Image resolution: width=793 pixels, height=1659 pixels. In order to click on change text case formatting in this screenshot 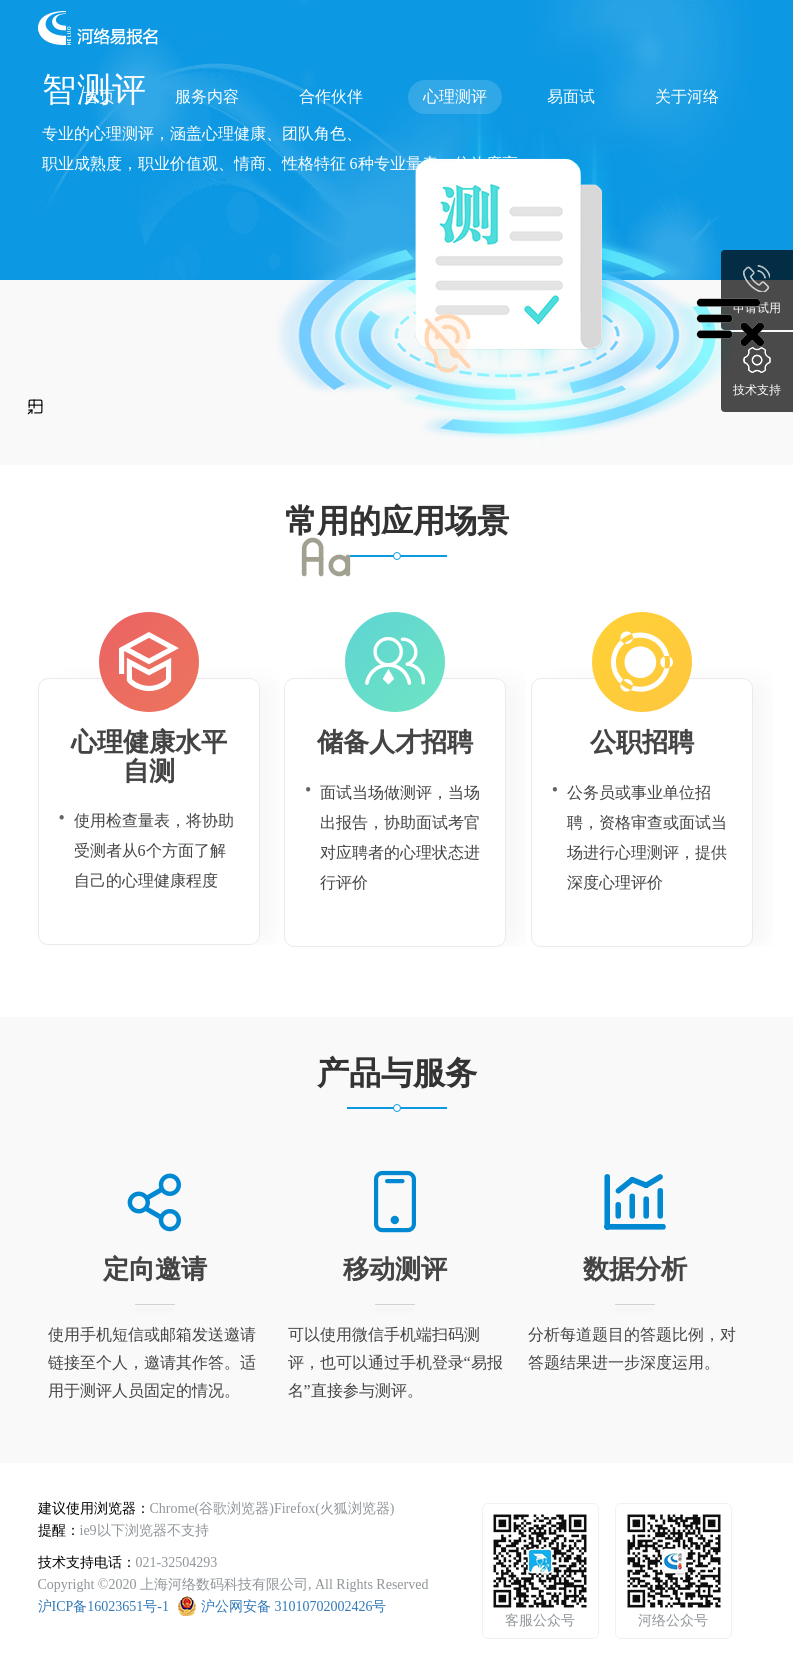, I will do `click(326, 557)`.